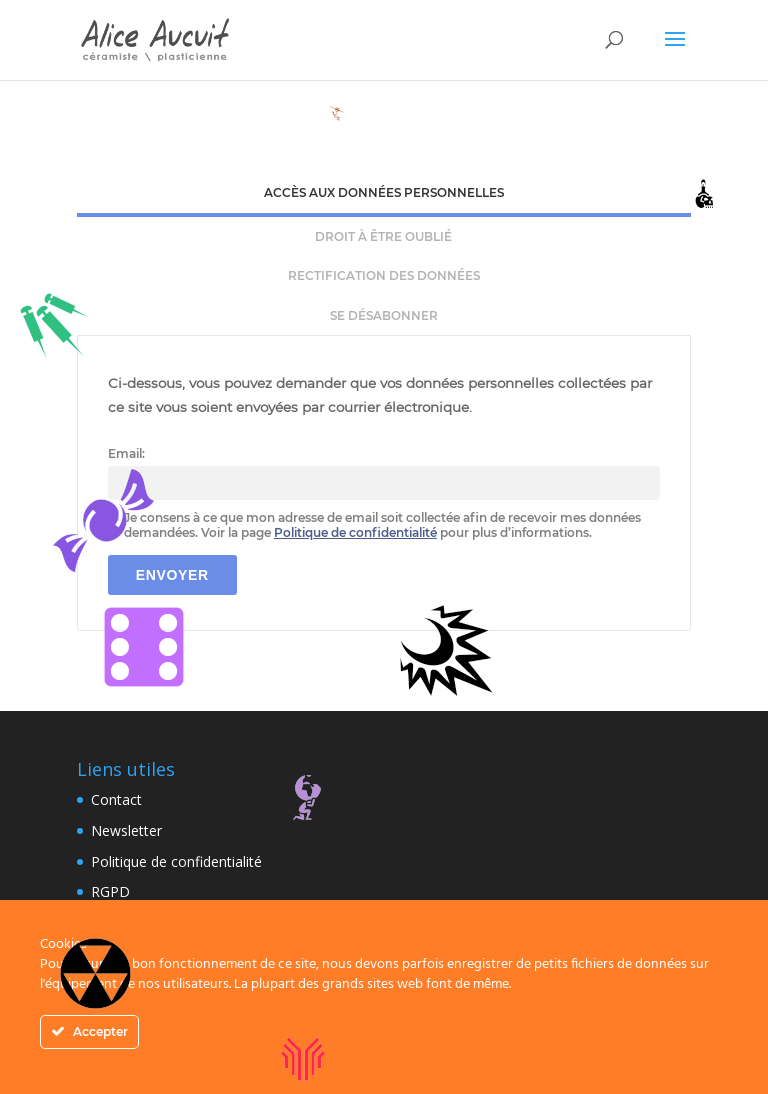 This screenshot has height=1094, width=768. I want to click on collect a candy or sweet reward in-game, so click(103, 521).